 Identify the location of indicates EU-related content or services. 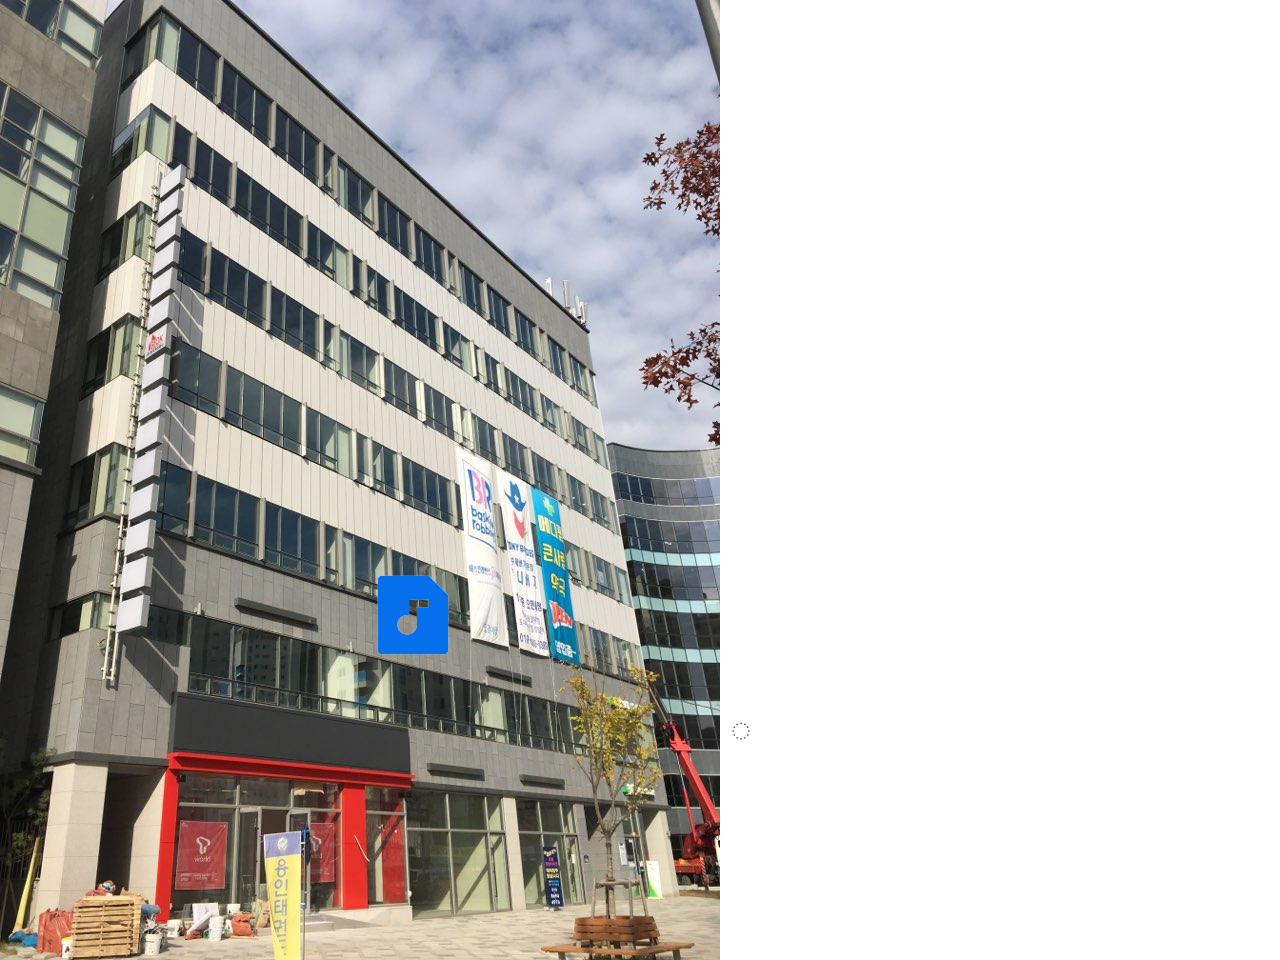
(741, 731).